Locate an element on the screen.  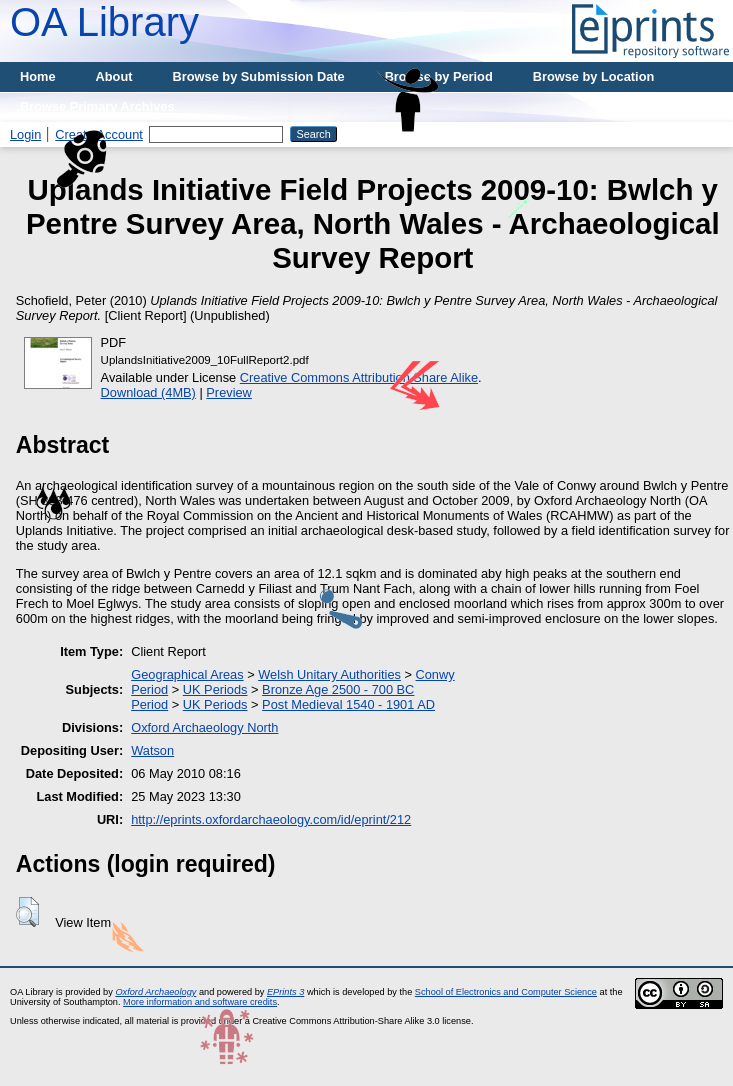
collect a mushroom item in-game is located at coordinates (81, 159).